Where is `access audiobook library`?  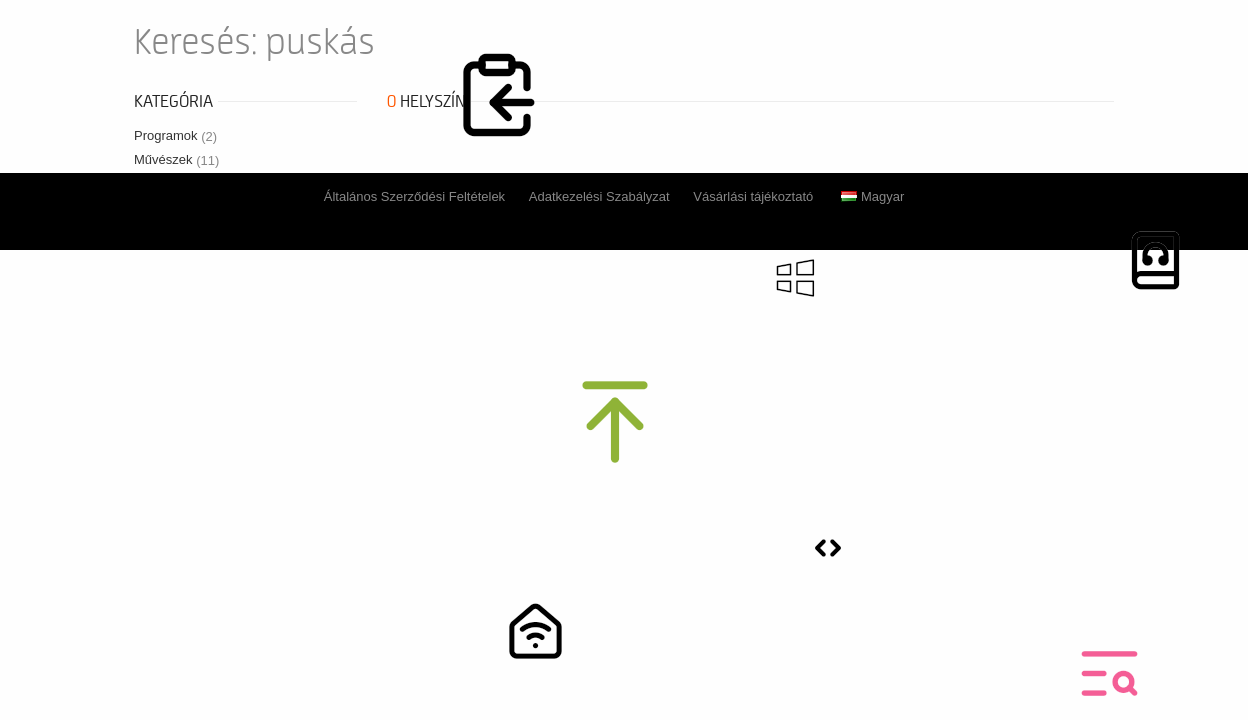 access audiobook library is located at coordinates (1155, 260).